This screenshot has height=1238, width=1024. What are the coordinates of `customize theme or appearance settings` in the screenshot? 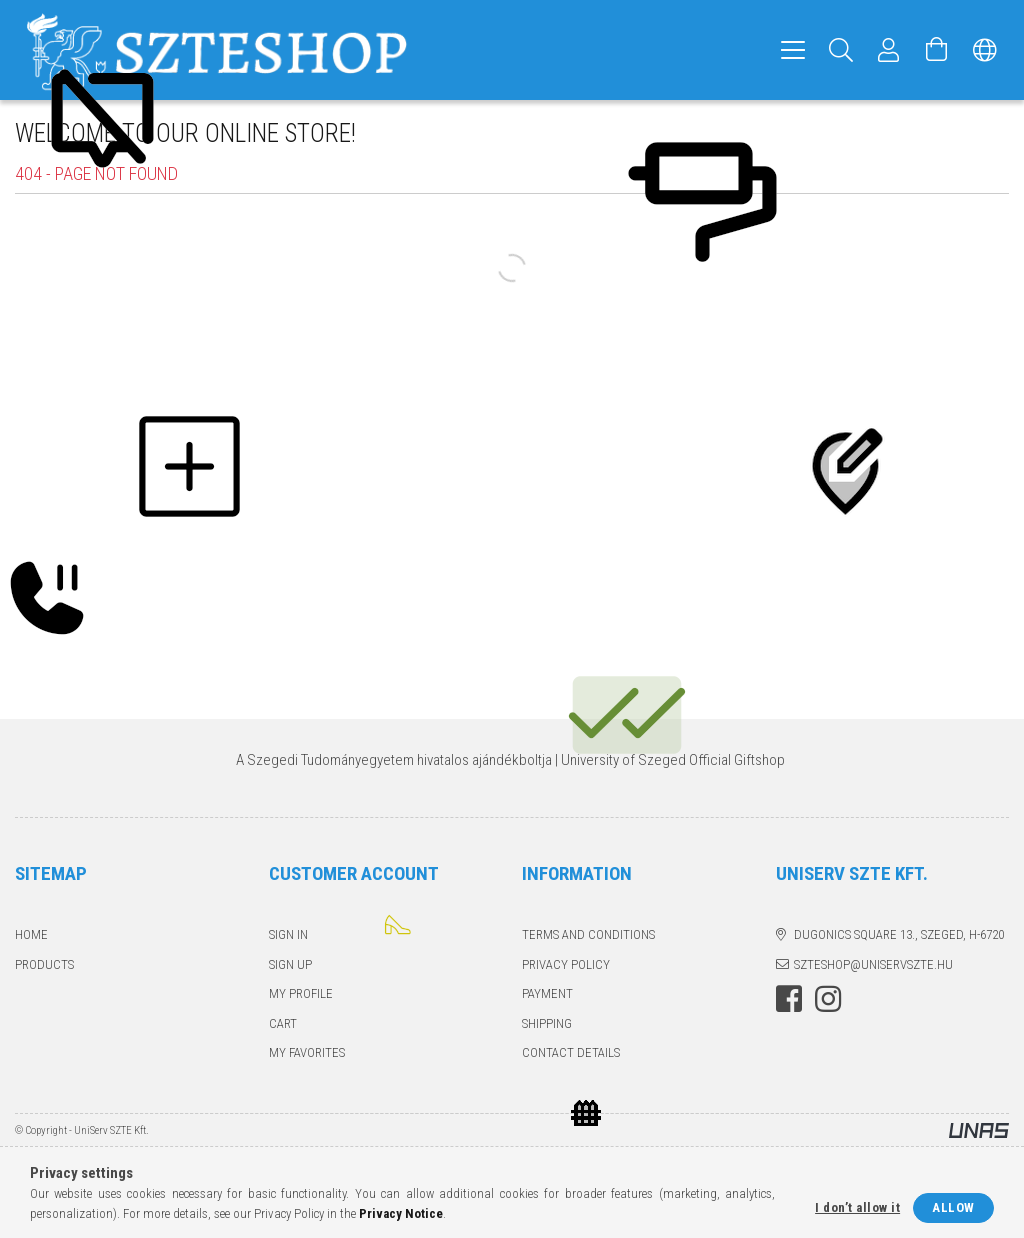 It's located at (702, 192).